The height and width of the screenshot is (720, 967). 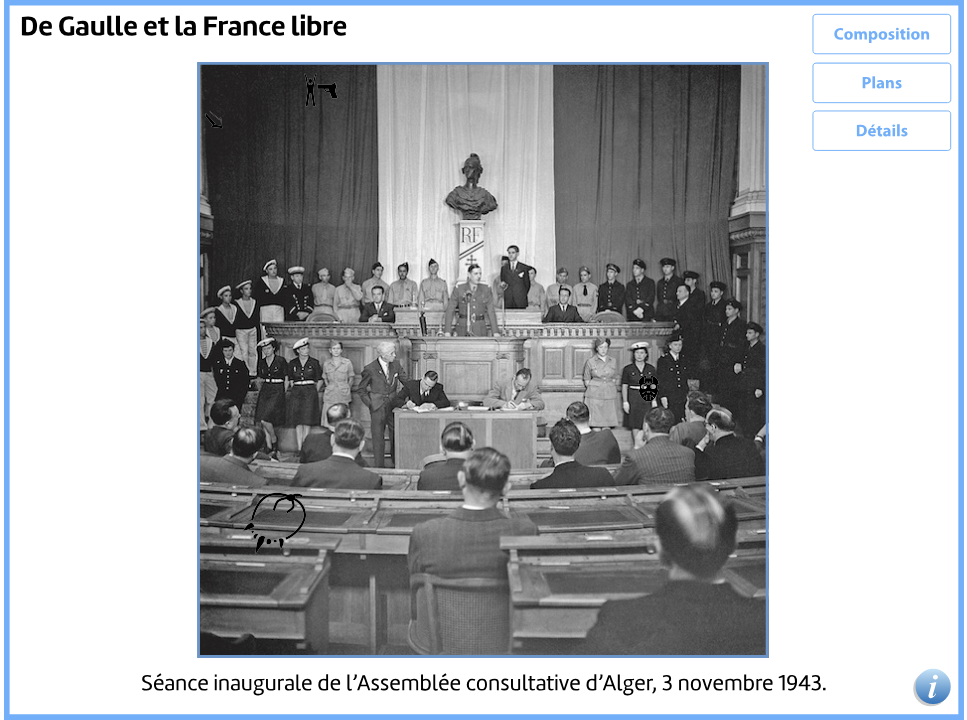 What do you see at coordinates (648, 388) in the screenshot?
I see `hockey mask icon for horror or slasher game genre` at bounding box center [648, 388].